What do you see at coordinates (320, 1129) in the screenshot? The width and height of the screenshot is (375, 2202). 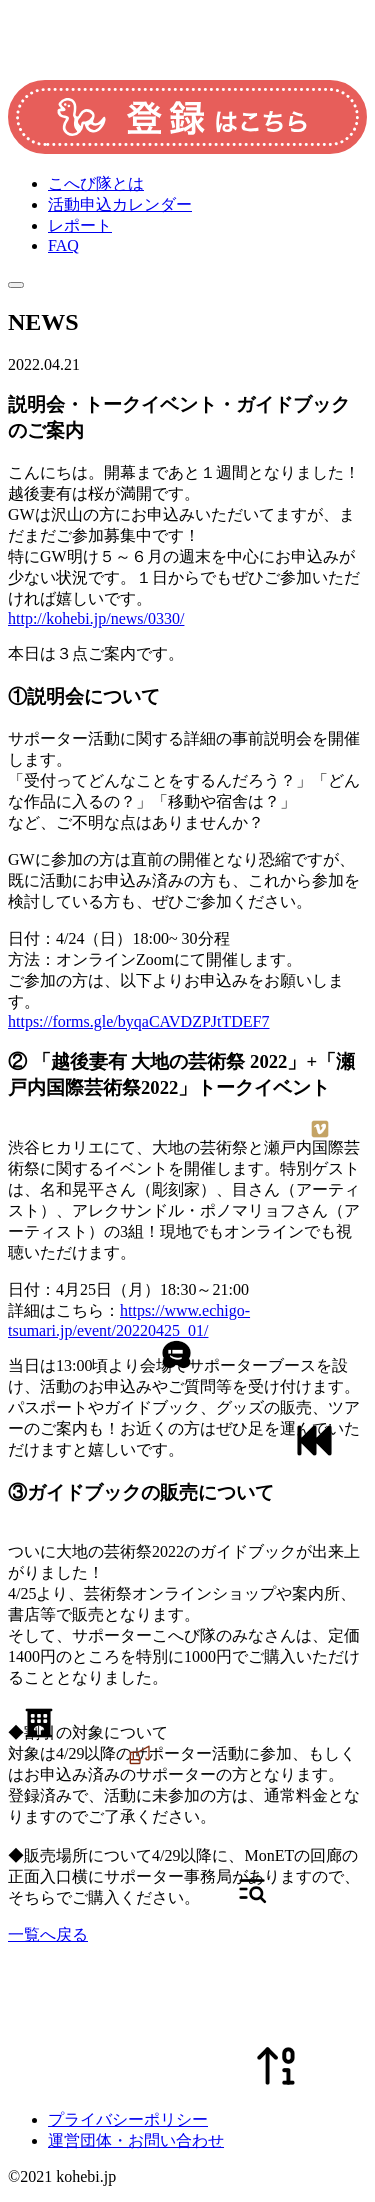 I see `open Vimeo app or website` at bounding box center [320, 1129].